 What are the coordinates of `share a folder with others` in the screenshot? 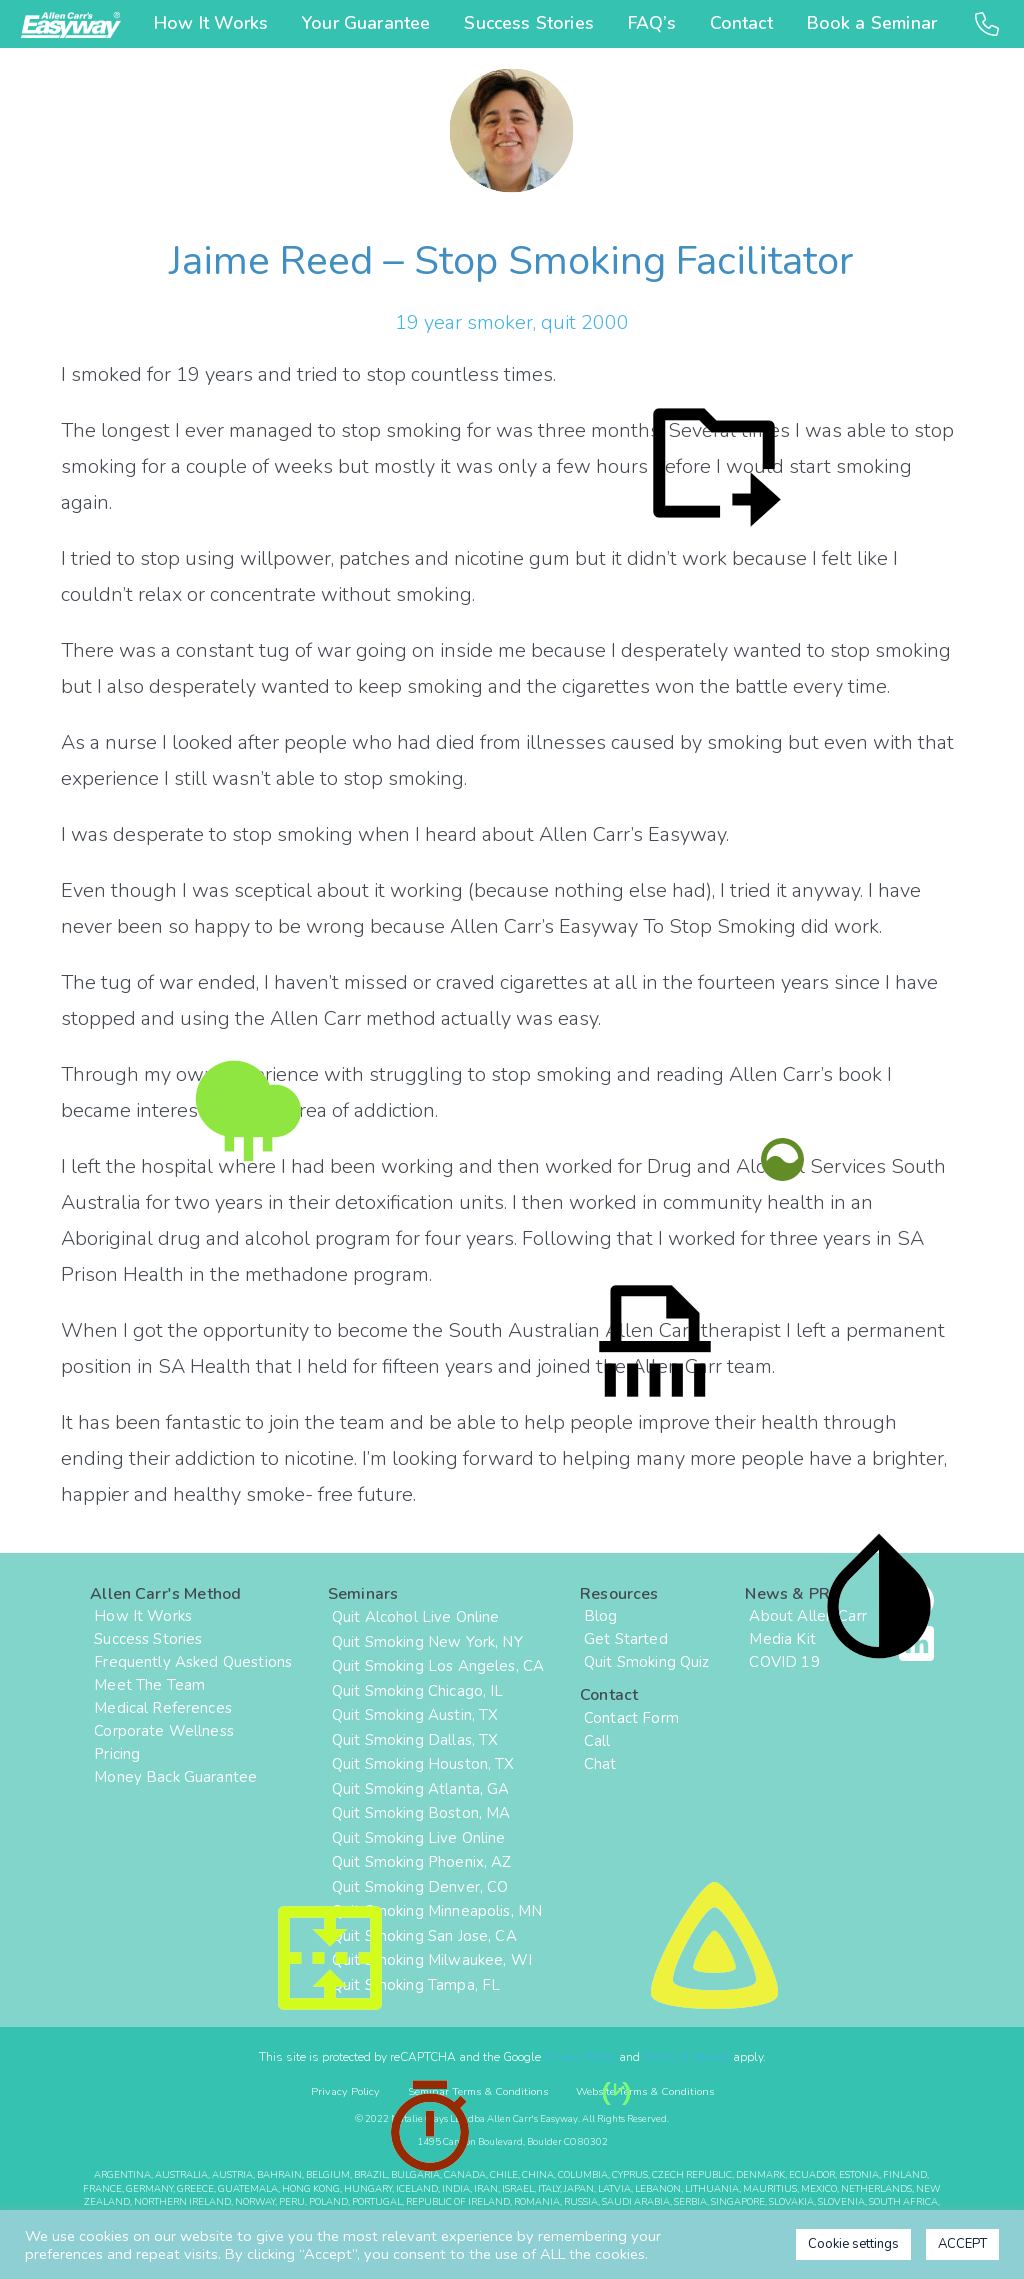 It's located at (714, 463).